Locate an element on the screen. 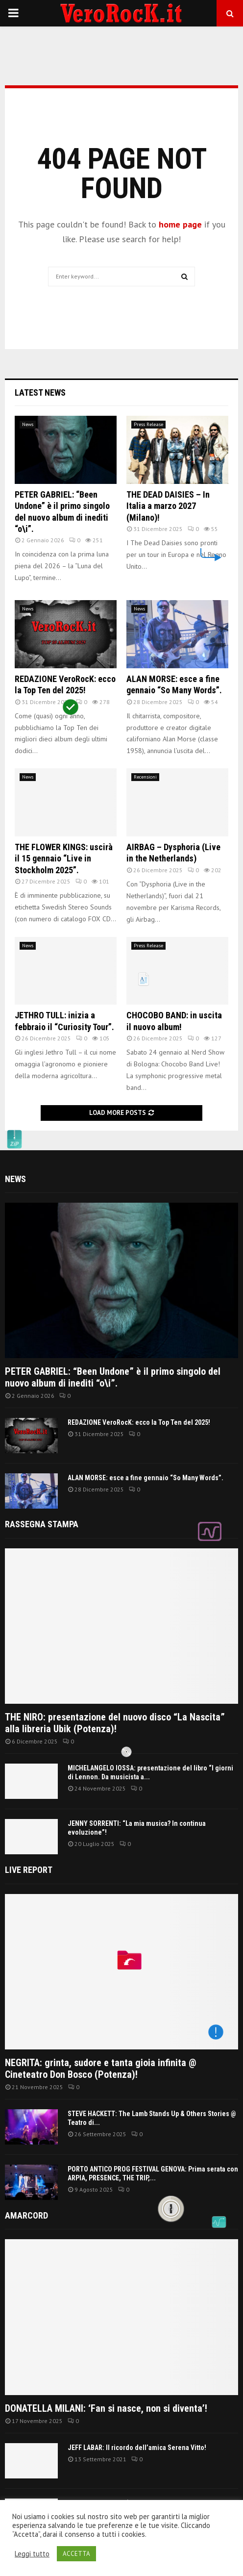 The width and height of the screenshot is (243, 2576). open passwords and keys manager is located at coordinates (171, 2209).